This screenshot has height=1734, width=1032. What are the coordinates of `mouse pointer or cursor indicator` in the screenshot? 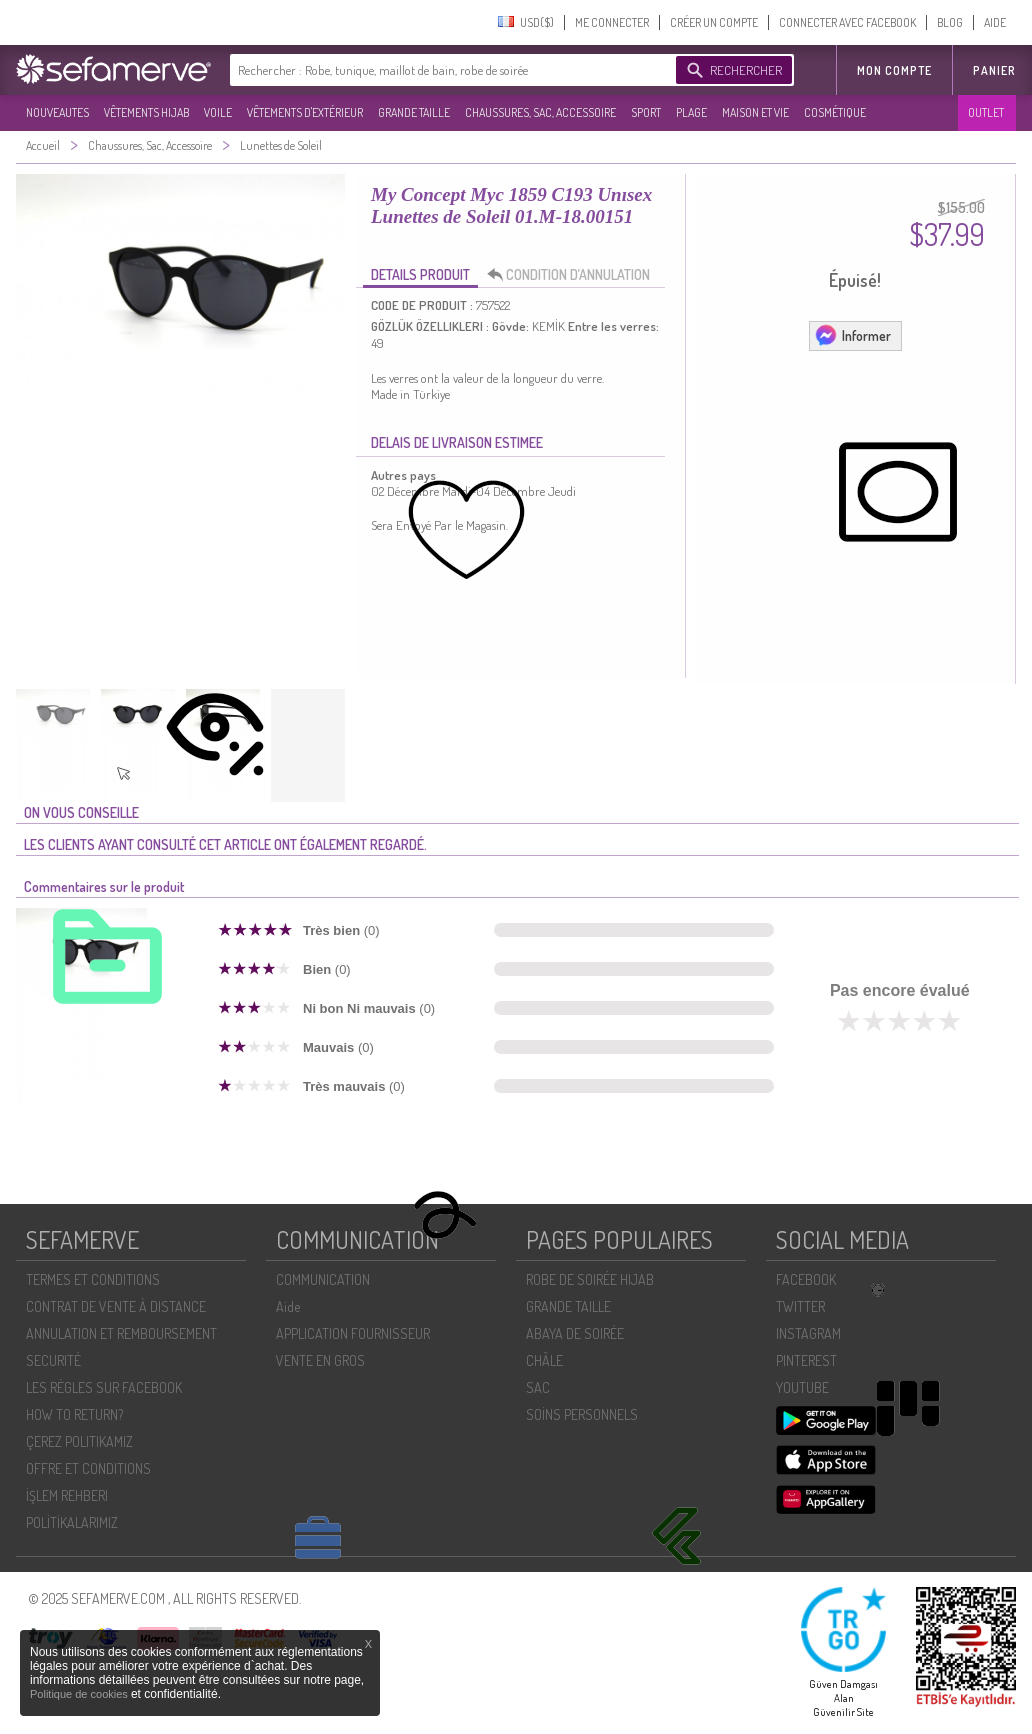 It's located at (123, 773).